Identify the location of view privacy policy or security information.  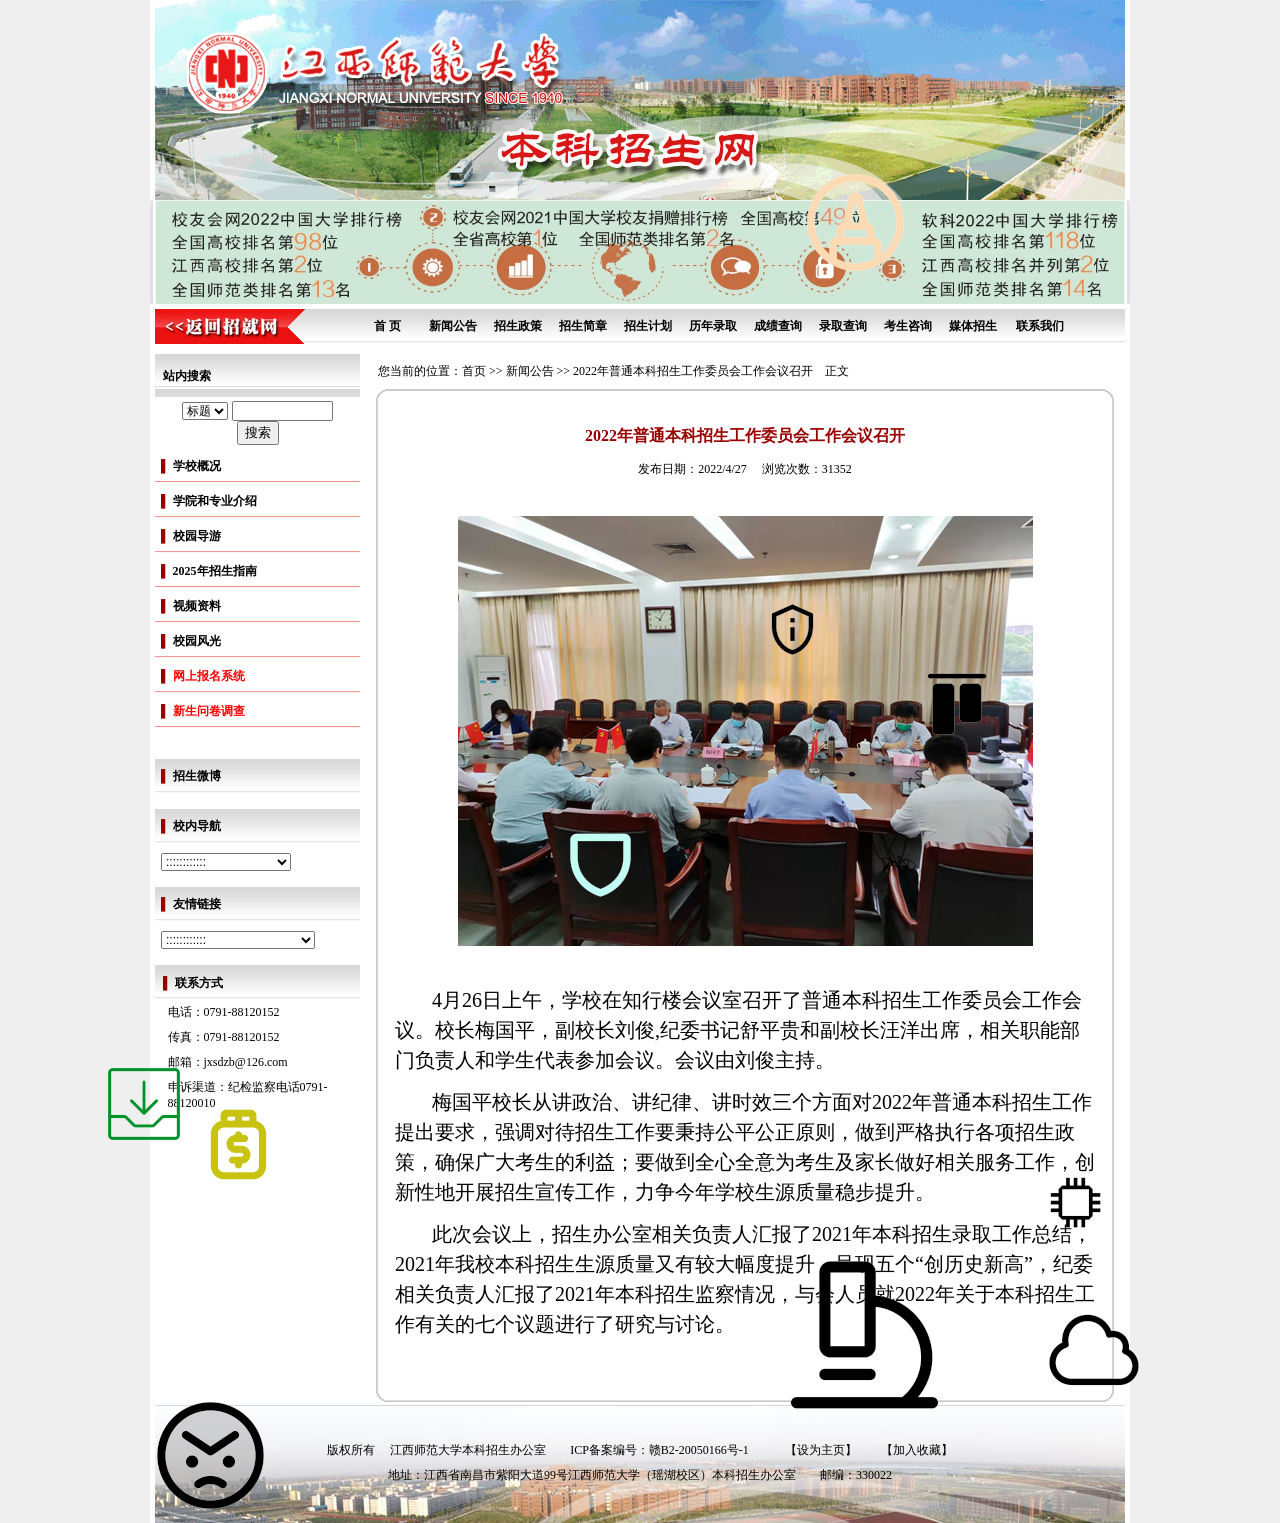
(792, 629).